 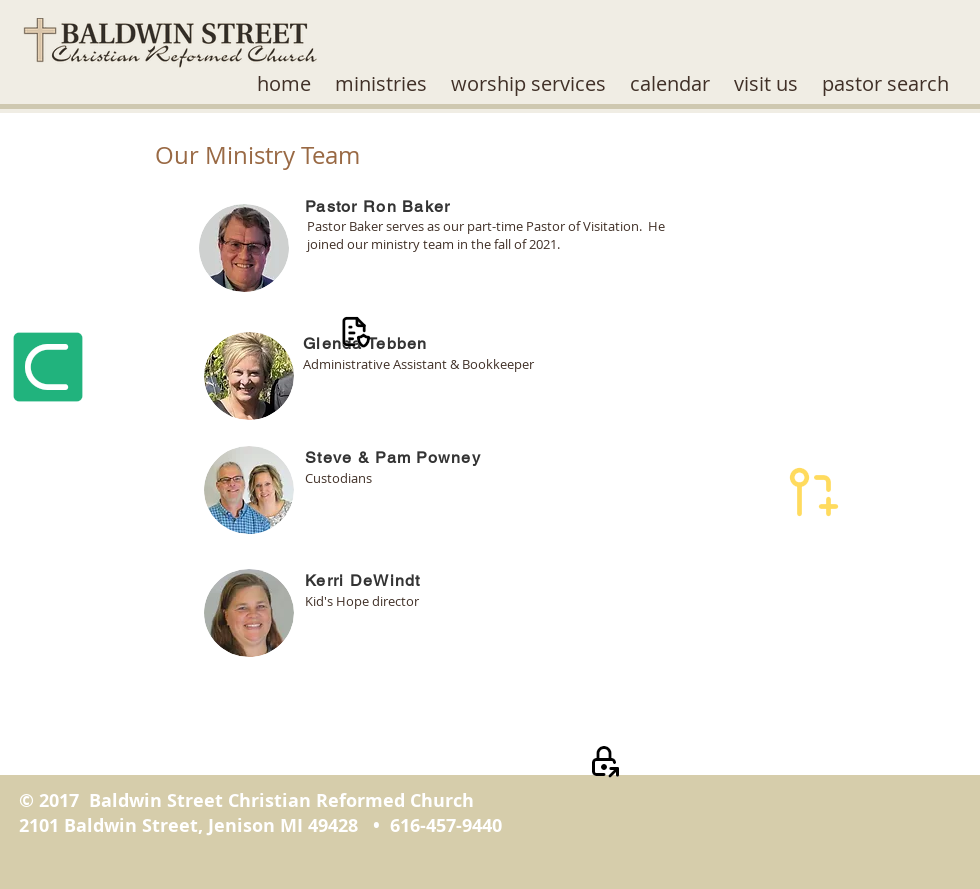 I want to click on create a new pull request, so click(x=814, y=492).